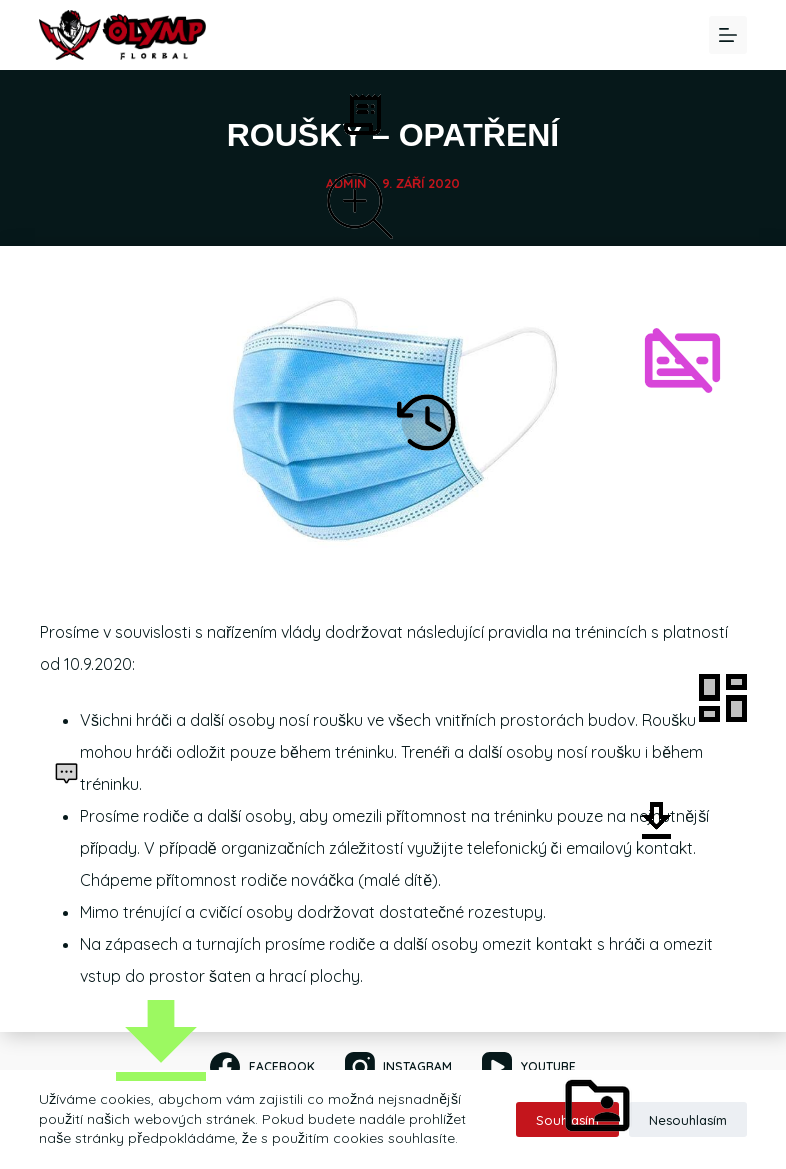 This screenshot has width=786, height=1169. What do you see at coordinates (362, 114) in the screenshot?
I see `view transaction history or receipts` at bounding box center [362, 114].